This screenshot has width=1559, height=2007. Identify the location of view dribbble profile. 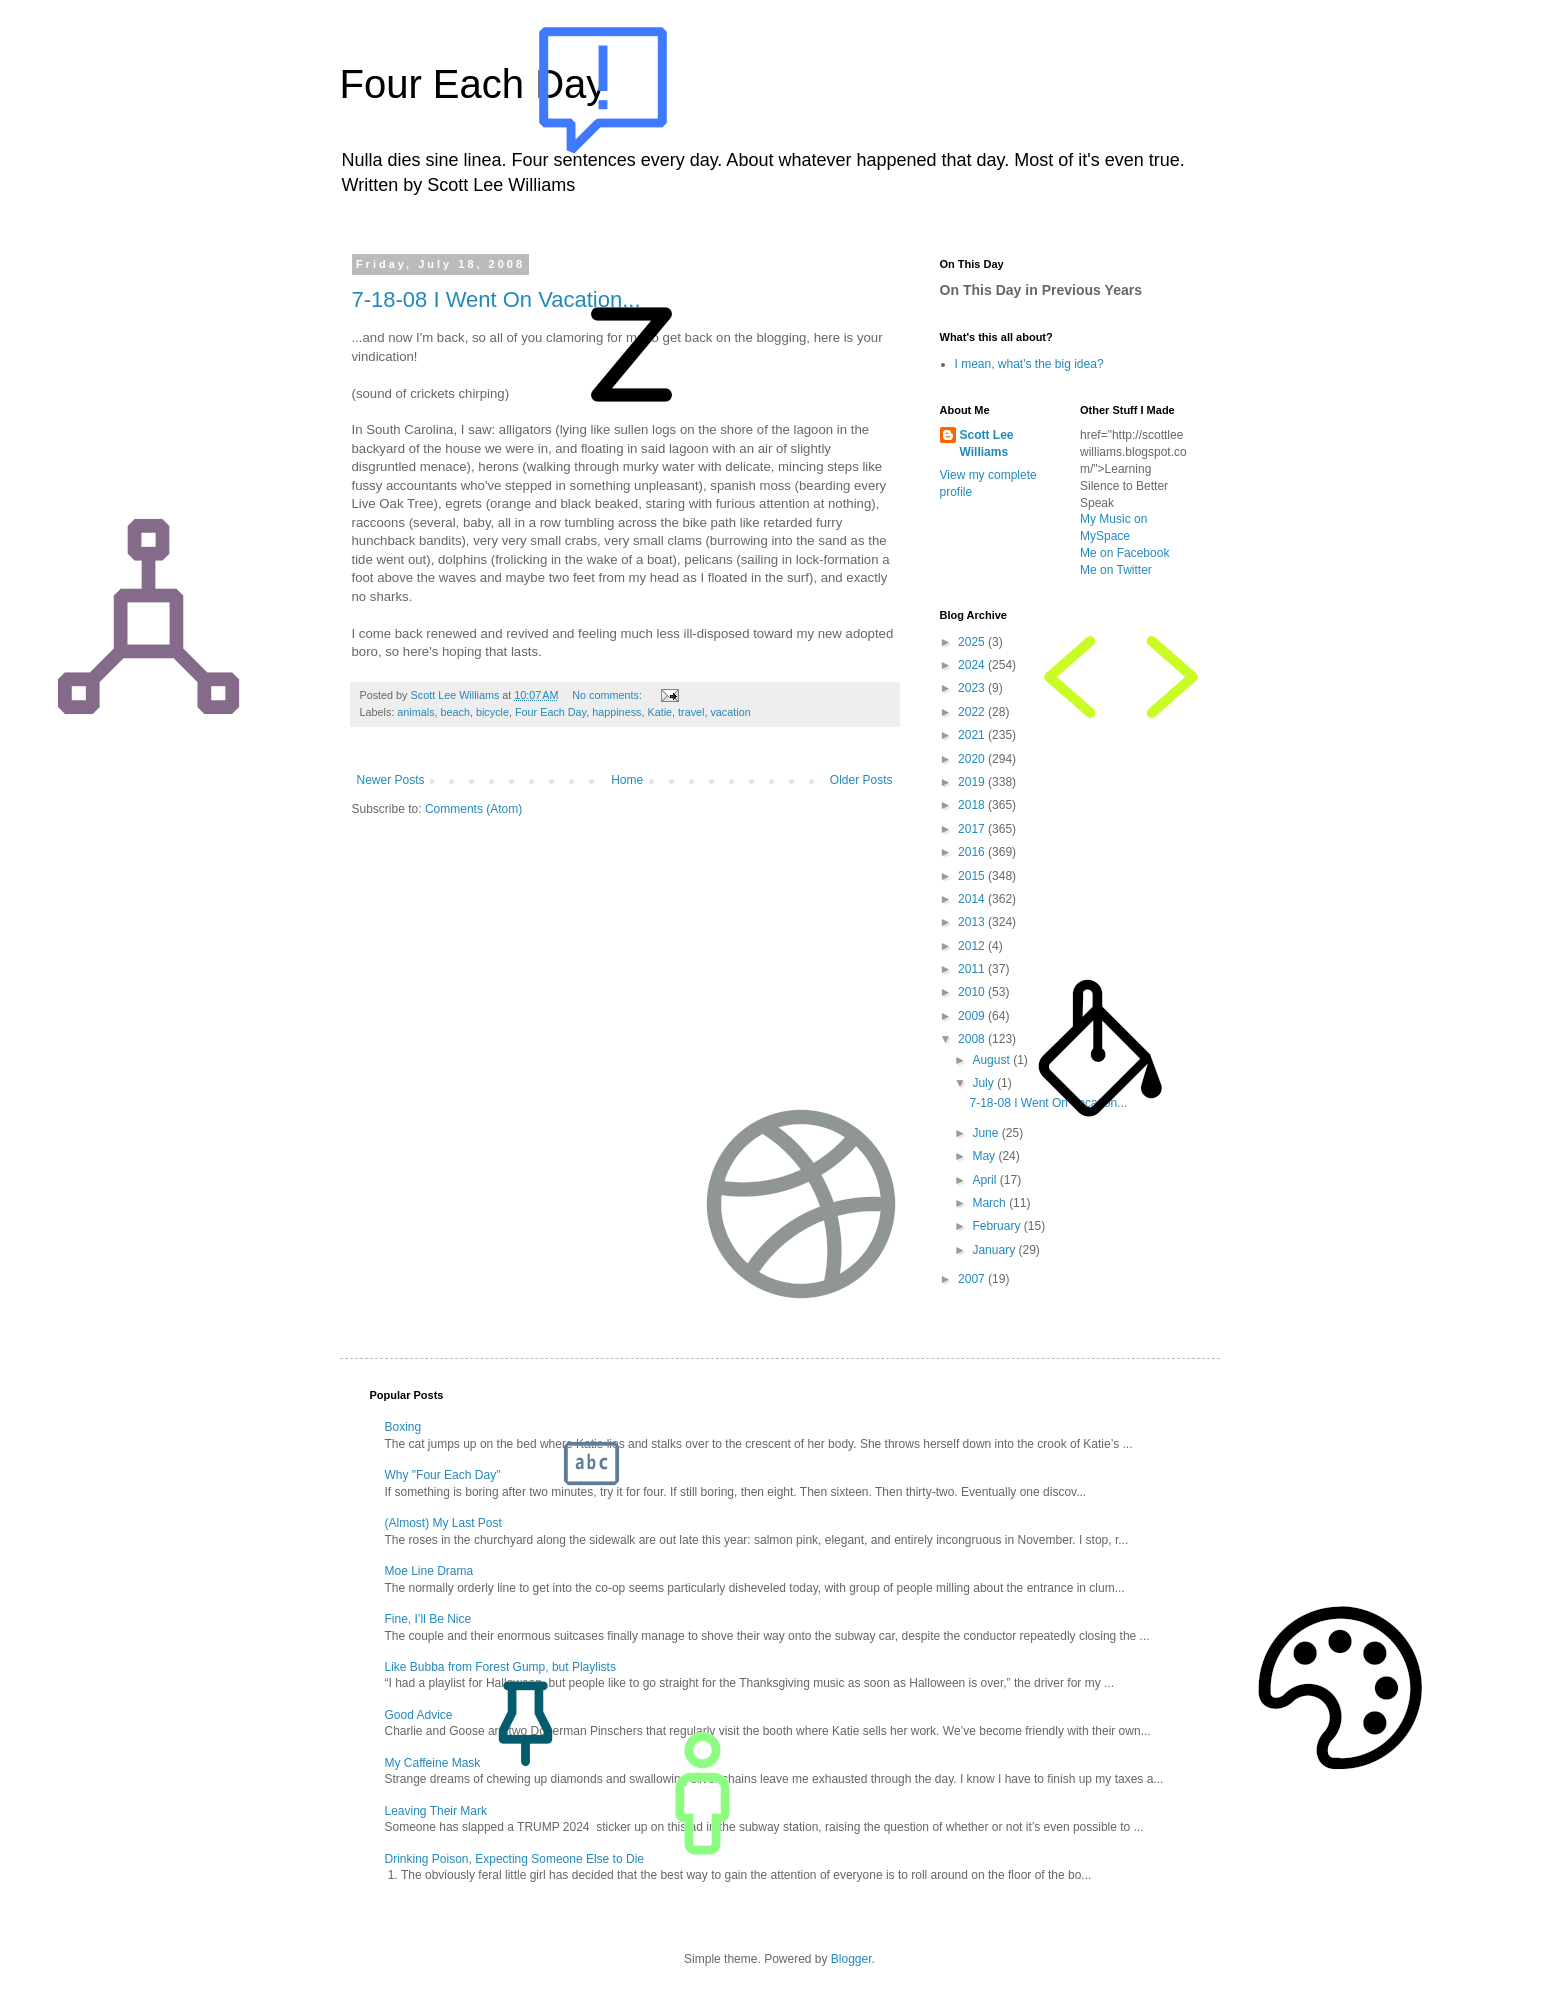
(801, 1204).